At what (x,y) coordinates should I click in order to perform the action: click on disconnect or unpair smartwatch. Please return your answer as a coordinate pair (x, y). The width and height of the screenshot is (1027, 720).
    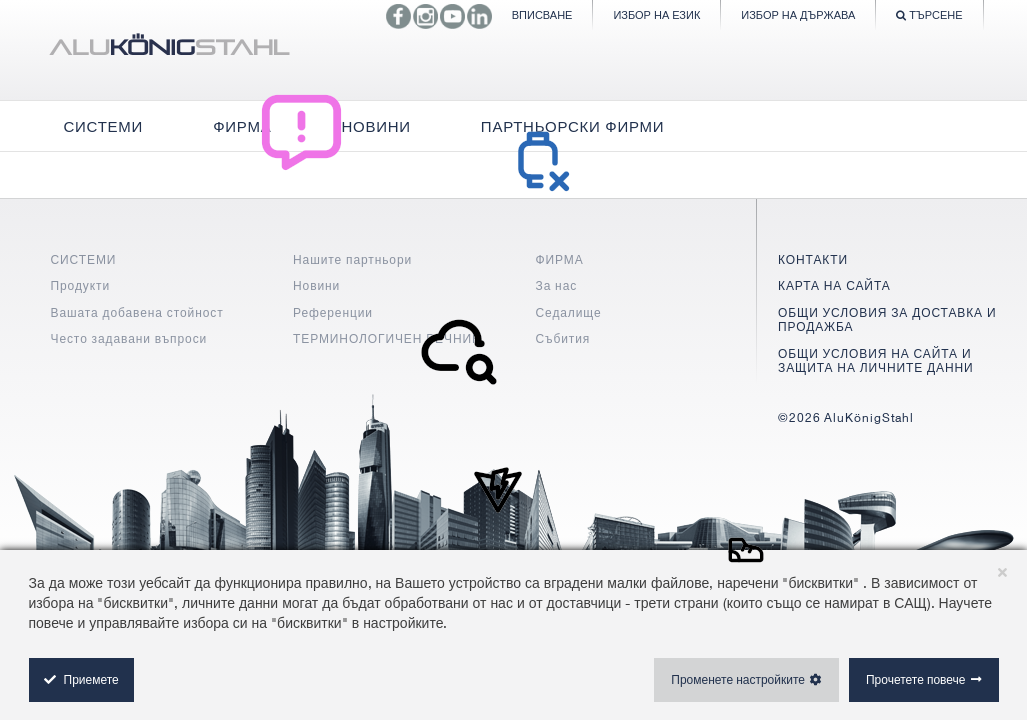
    Looking at the image, I should click on (538, 160).